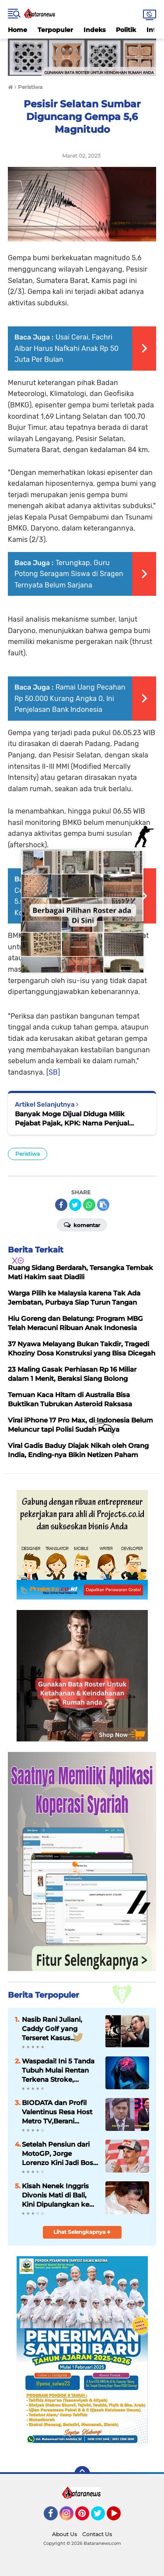 Image resolution: width=164 pixels, height=2576 pixels. I want to click on stylelint CSS linting tool logo, so click(122, 1995).